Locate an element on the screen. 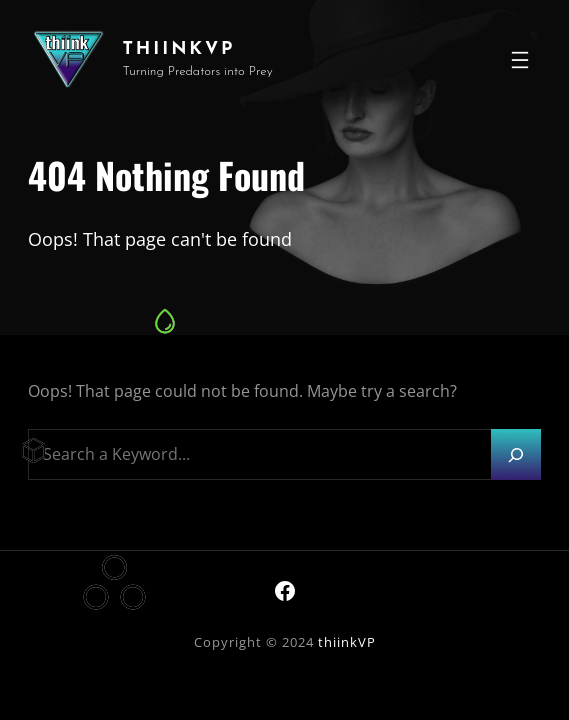 The image size is (569, 720). adjust water or hydration settings is located at coordinates (165, 322).